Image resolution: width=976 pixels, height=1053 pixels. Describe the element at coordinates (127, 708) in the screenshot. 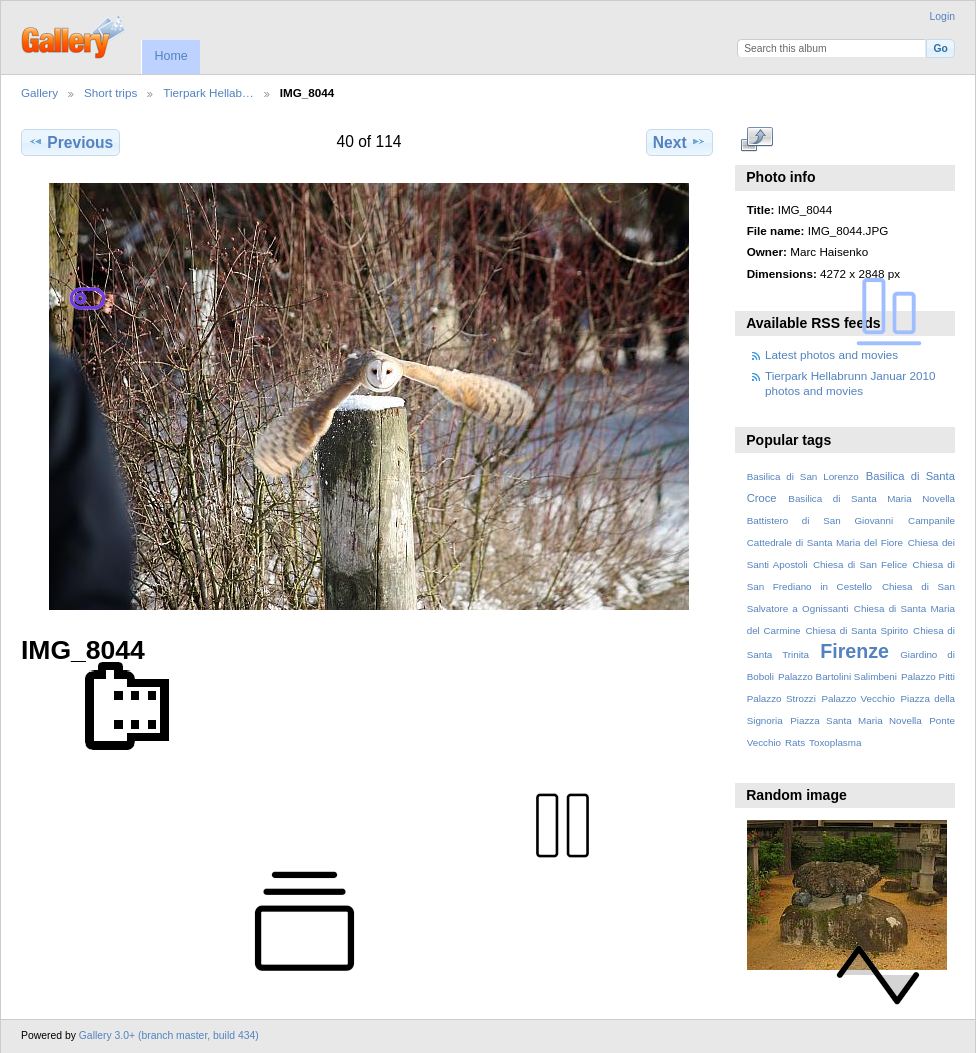

I see `view photos from camera roll` at that location.